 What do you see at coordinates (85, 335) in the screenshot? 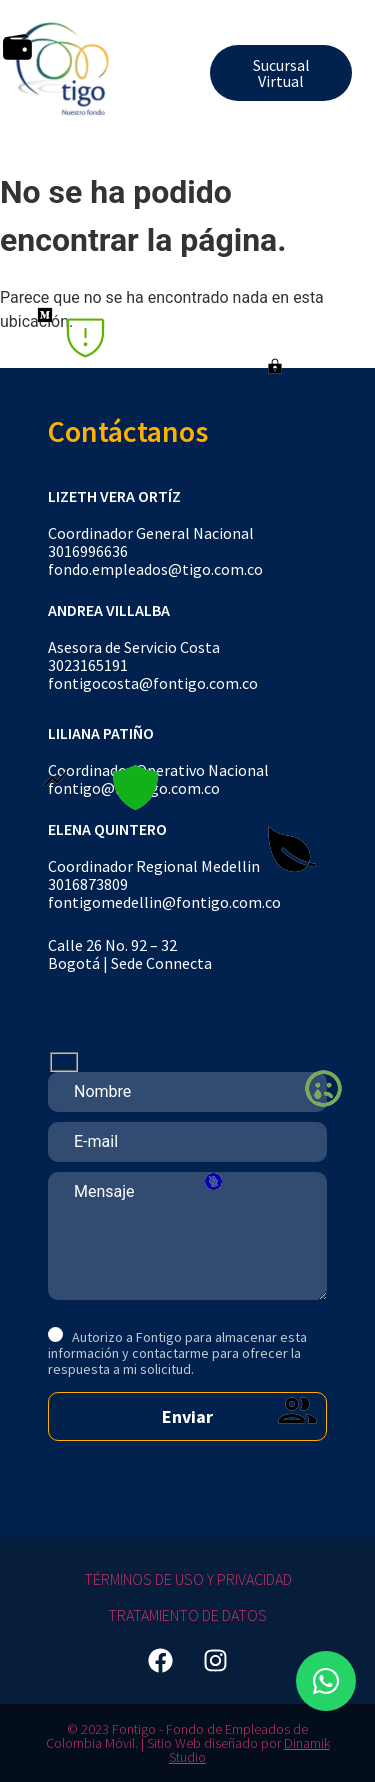
I see `security warning or potential threat detected` at bounding box center [85, 335].